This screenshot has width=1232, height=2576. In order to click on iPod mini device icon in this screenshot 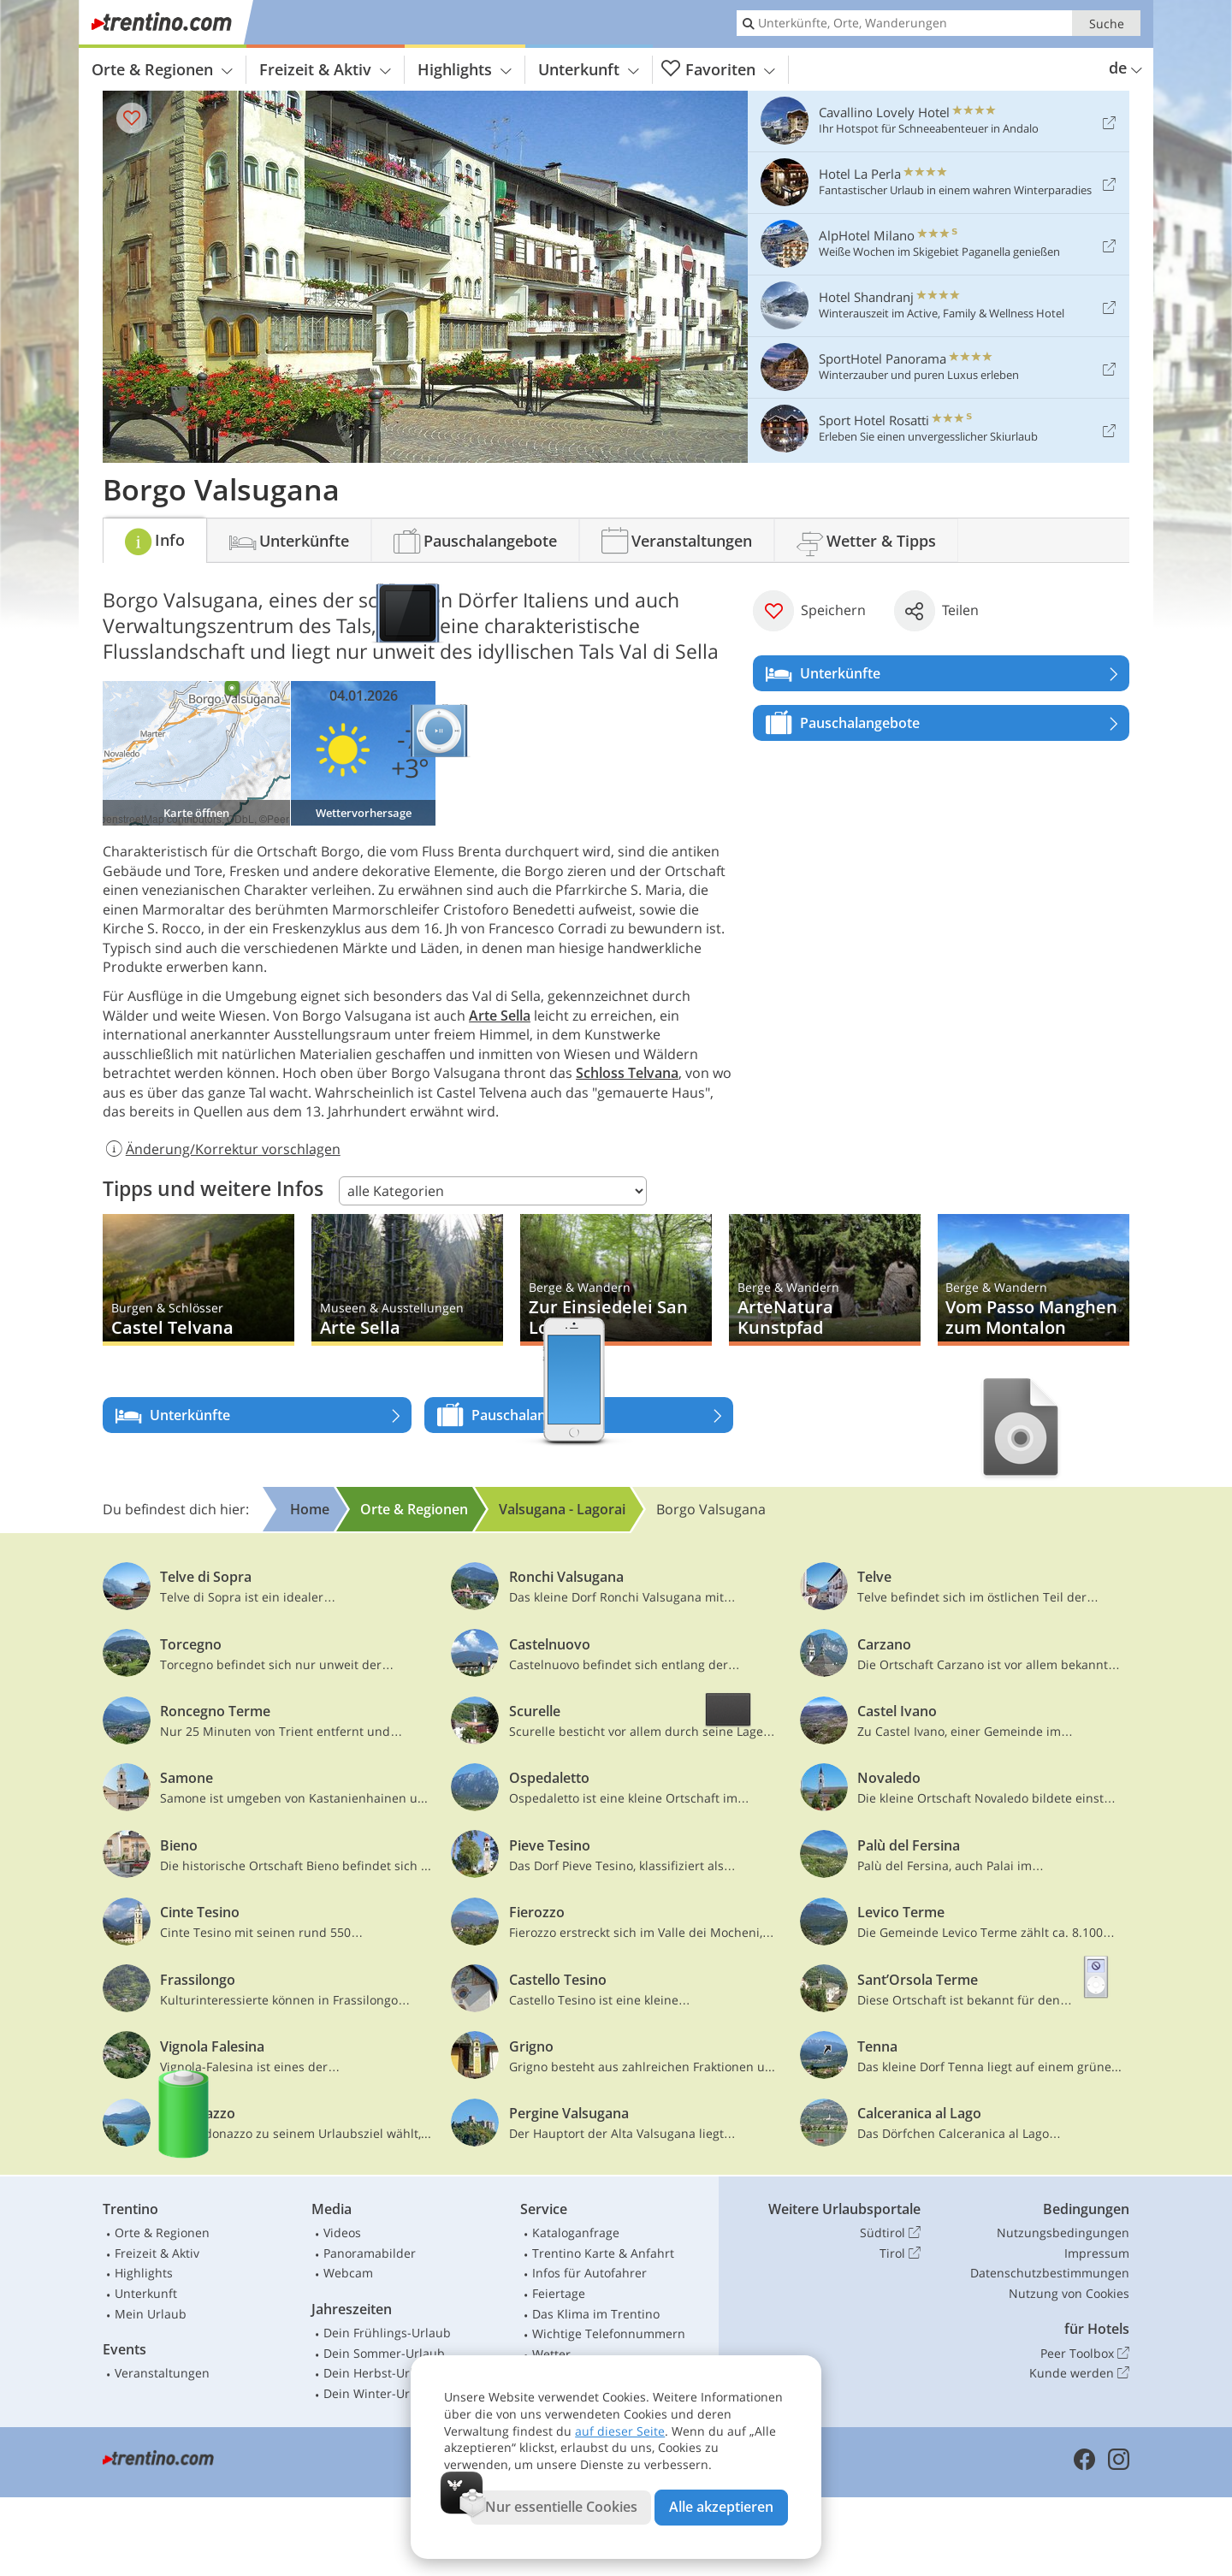, I will do `click(1096, 1977)`.